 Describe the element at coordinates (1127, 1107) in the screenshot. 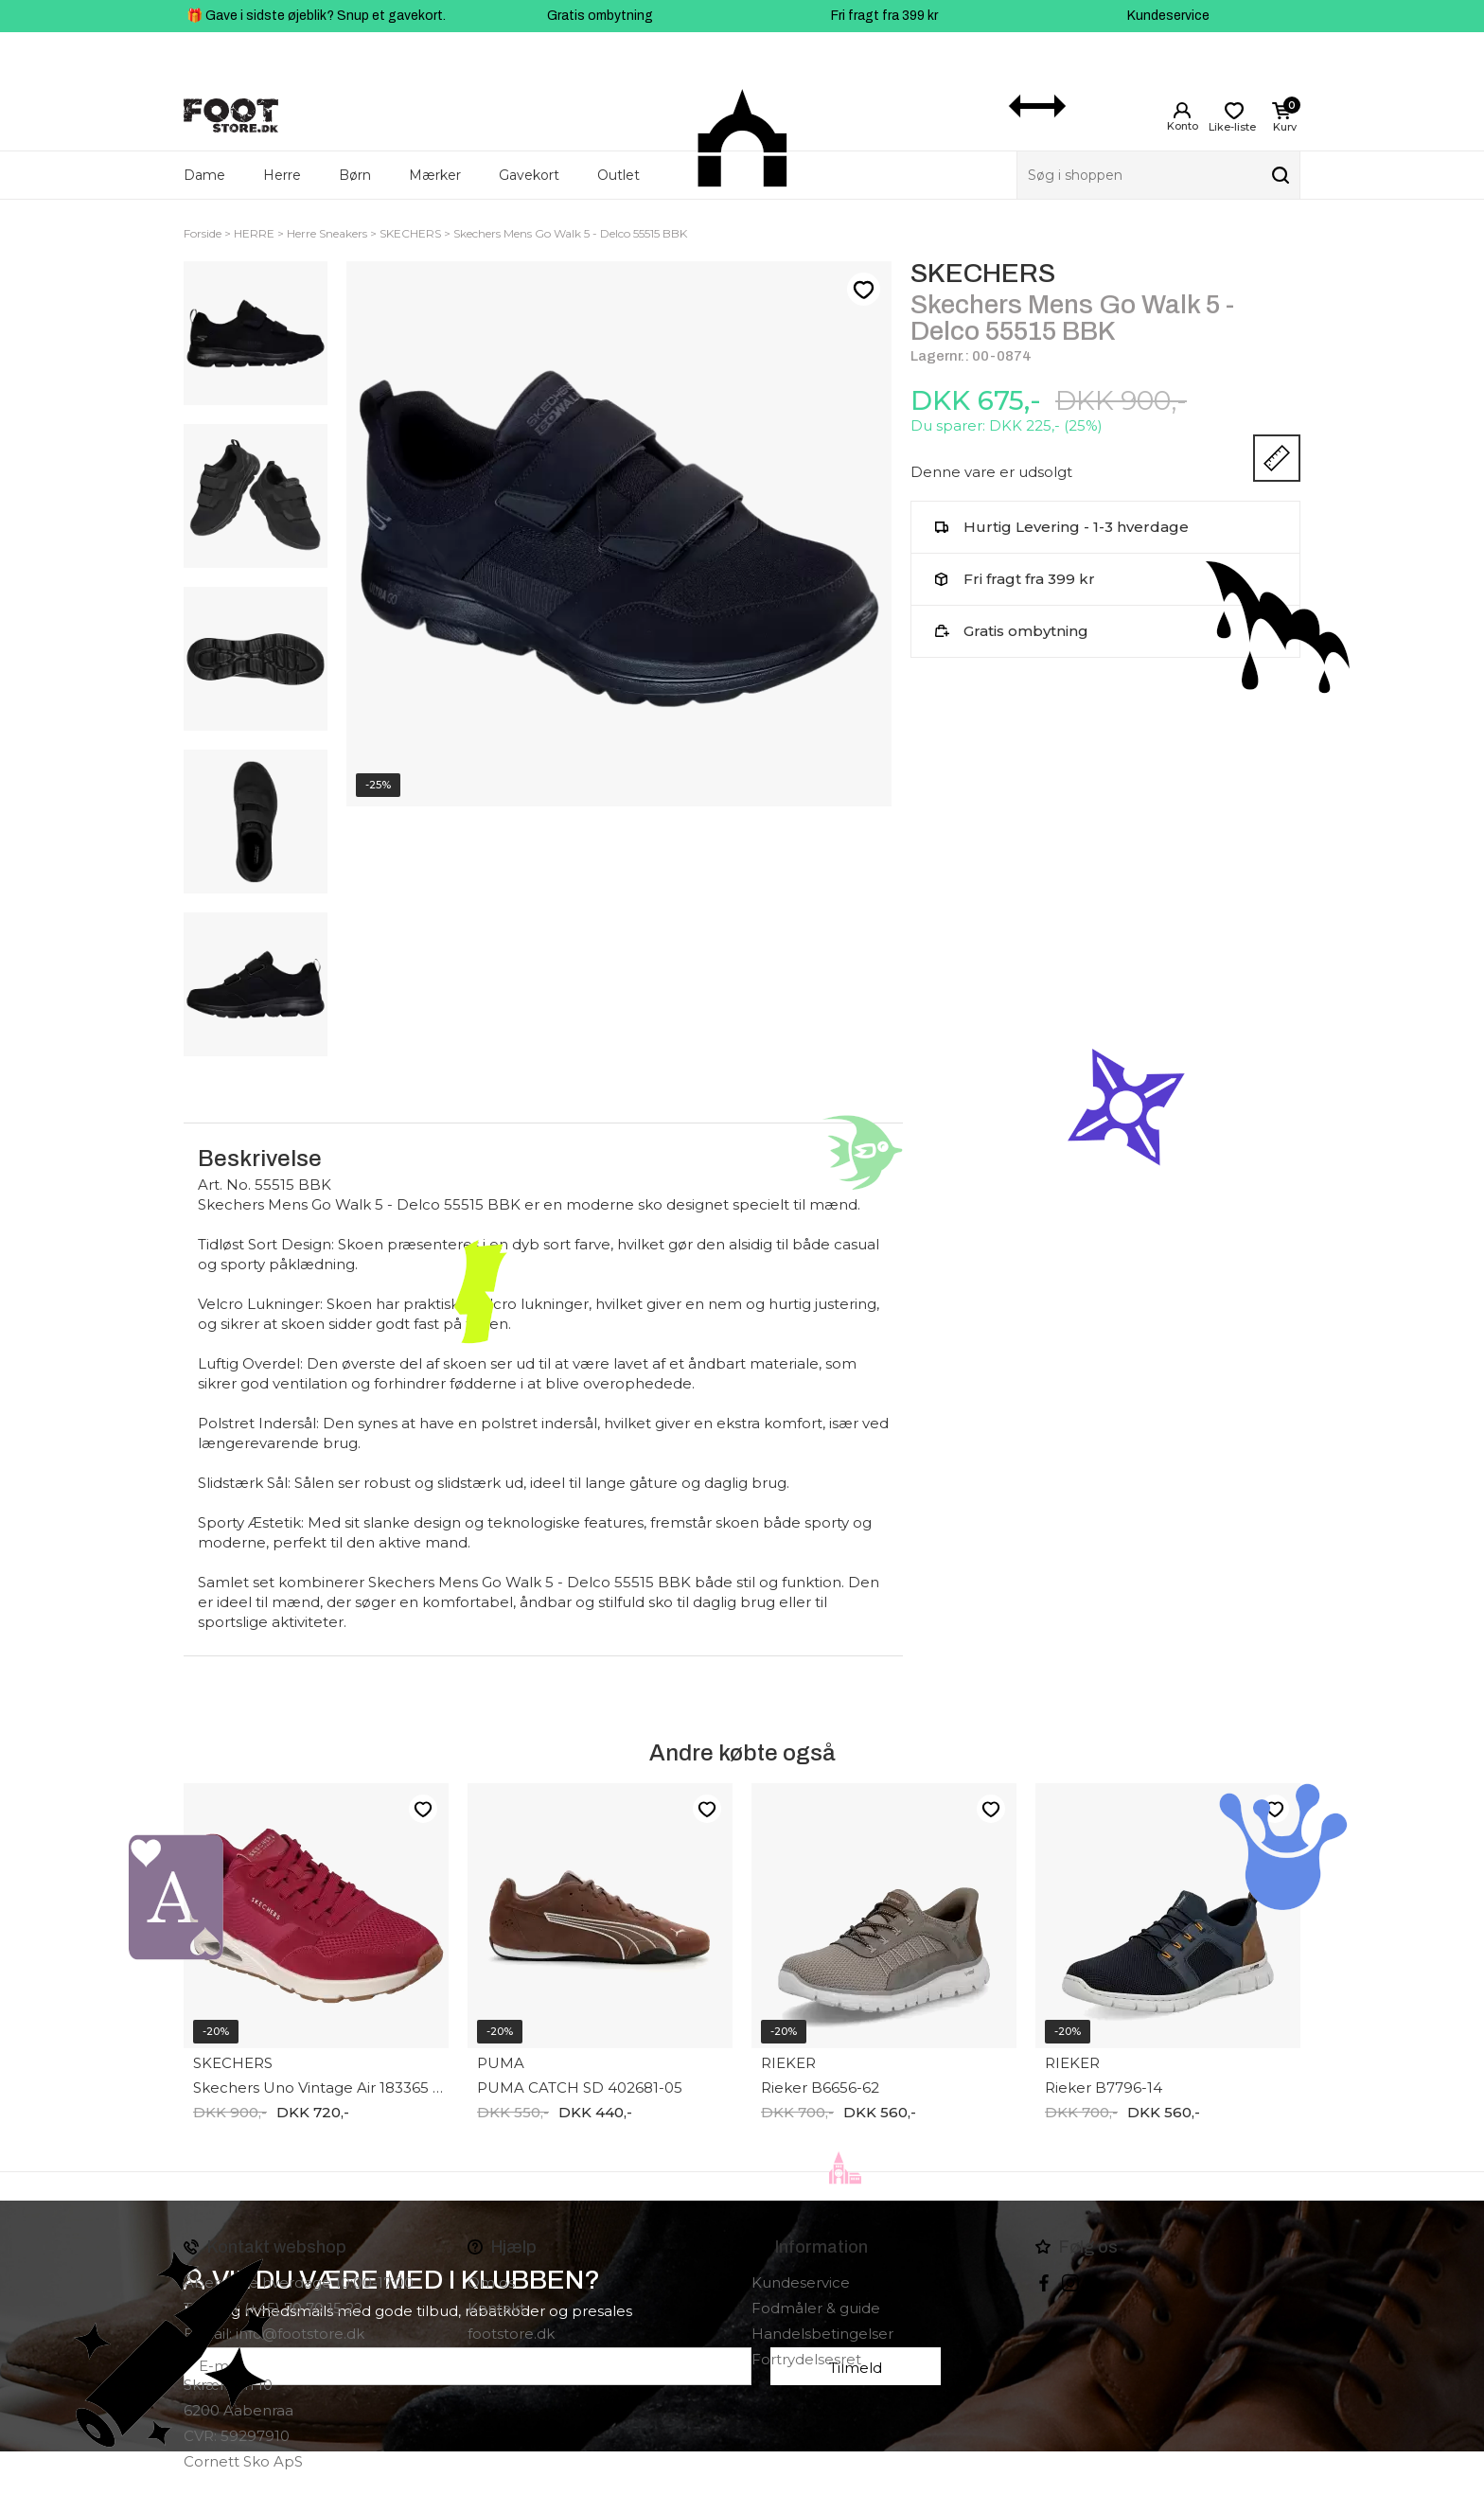

I see `a ninja or stealth-themed game element` at that location.